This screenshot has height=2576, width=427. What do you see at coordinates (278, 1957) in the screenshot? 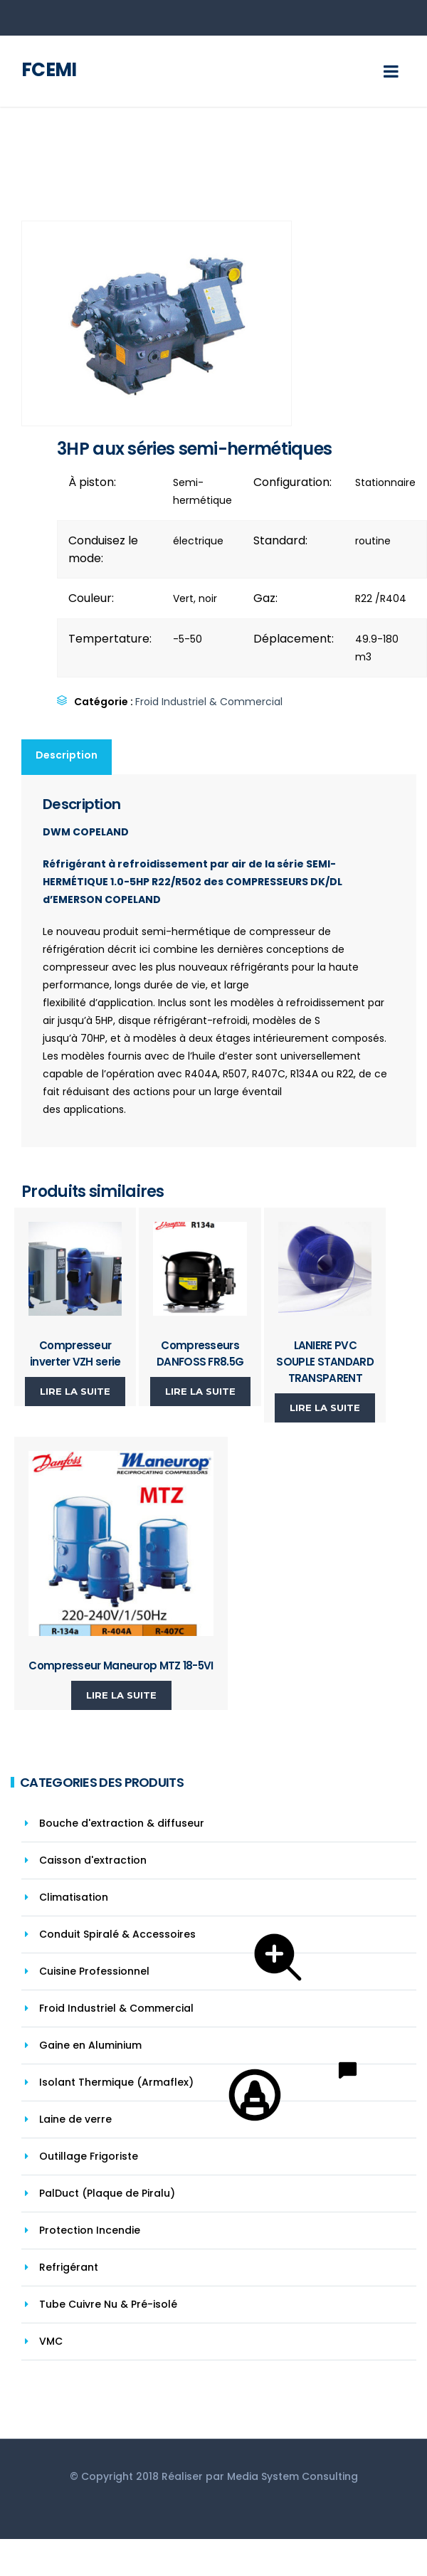
I see `zoom in on content` at bounding box center [278, 1957].